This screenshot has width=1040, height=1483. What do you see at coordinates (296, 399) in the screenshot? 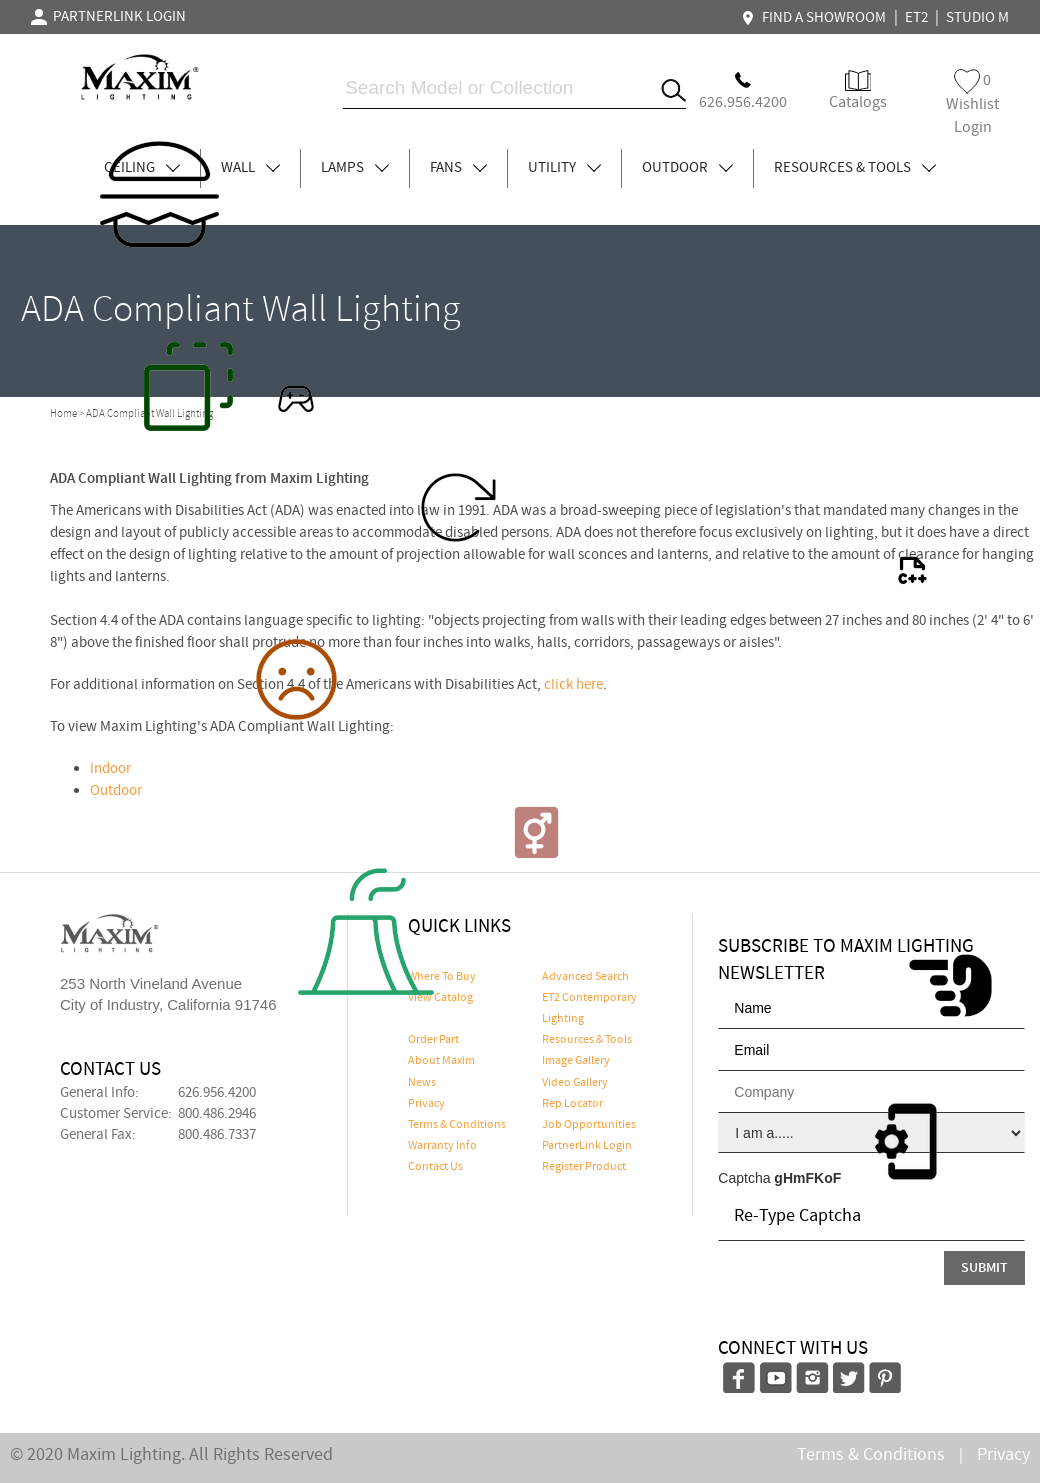
I see `access games or gaming features` at bounding box center [296, 399].